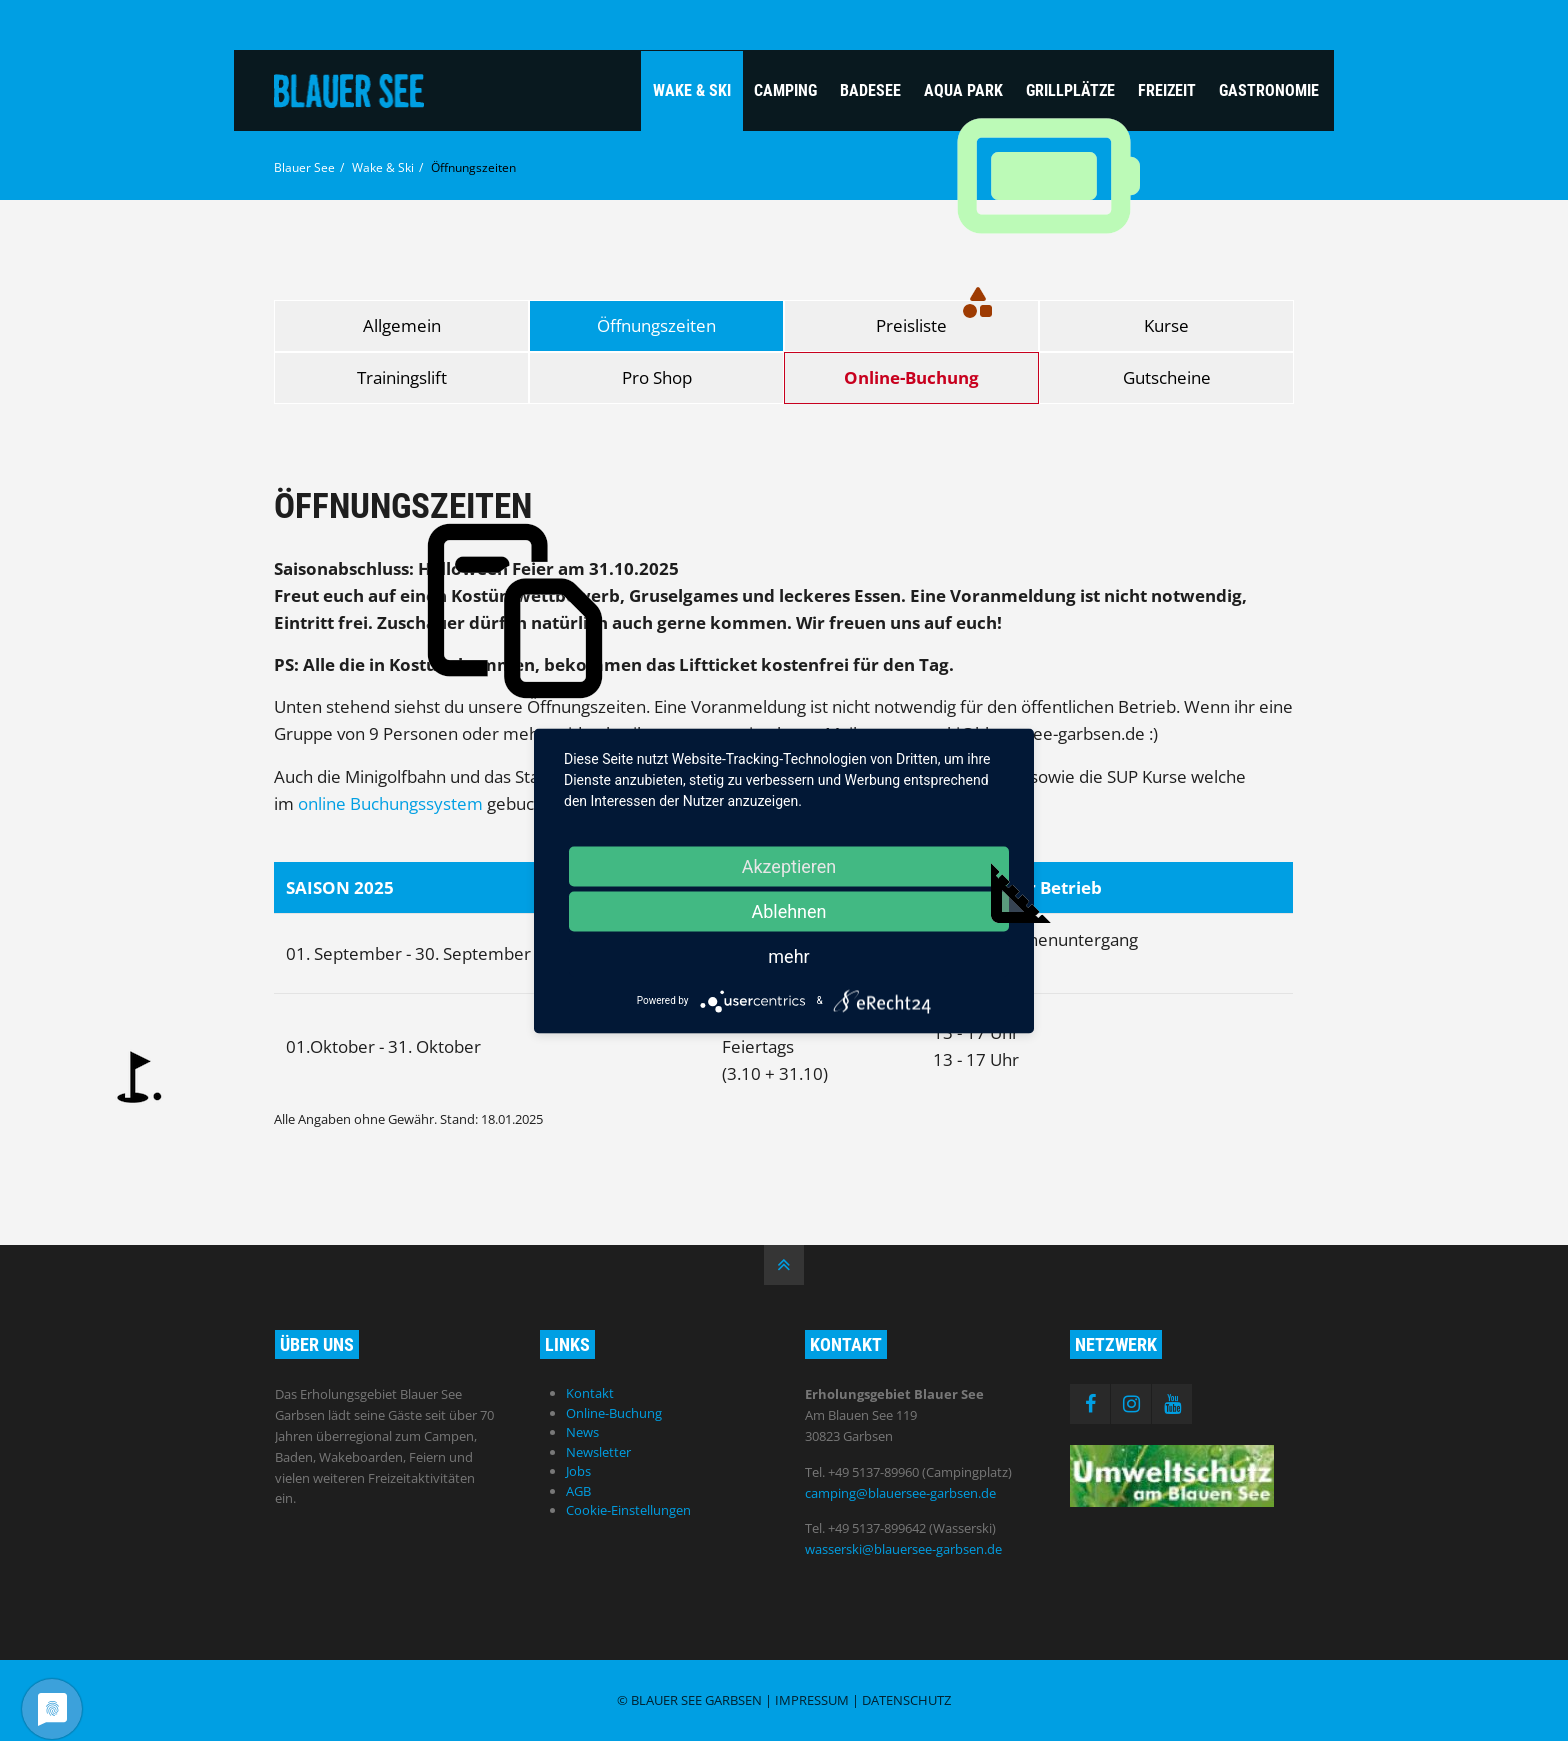  What do you see at coordinates (515, 611) in the screenshot?
I see `copy file to clipboard` at bounding box center [515, 611].